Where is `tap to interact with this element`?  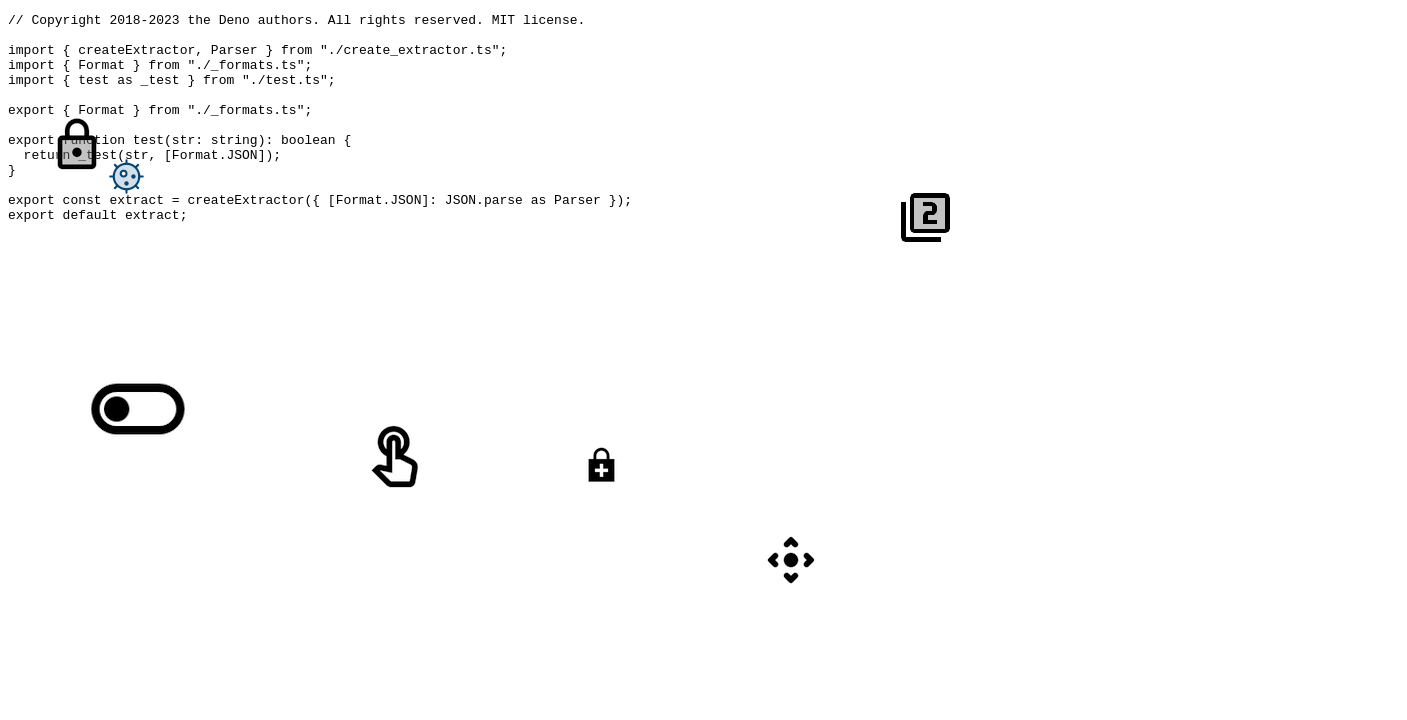
tap to interact with this element is located at coordinates (395, 458).